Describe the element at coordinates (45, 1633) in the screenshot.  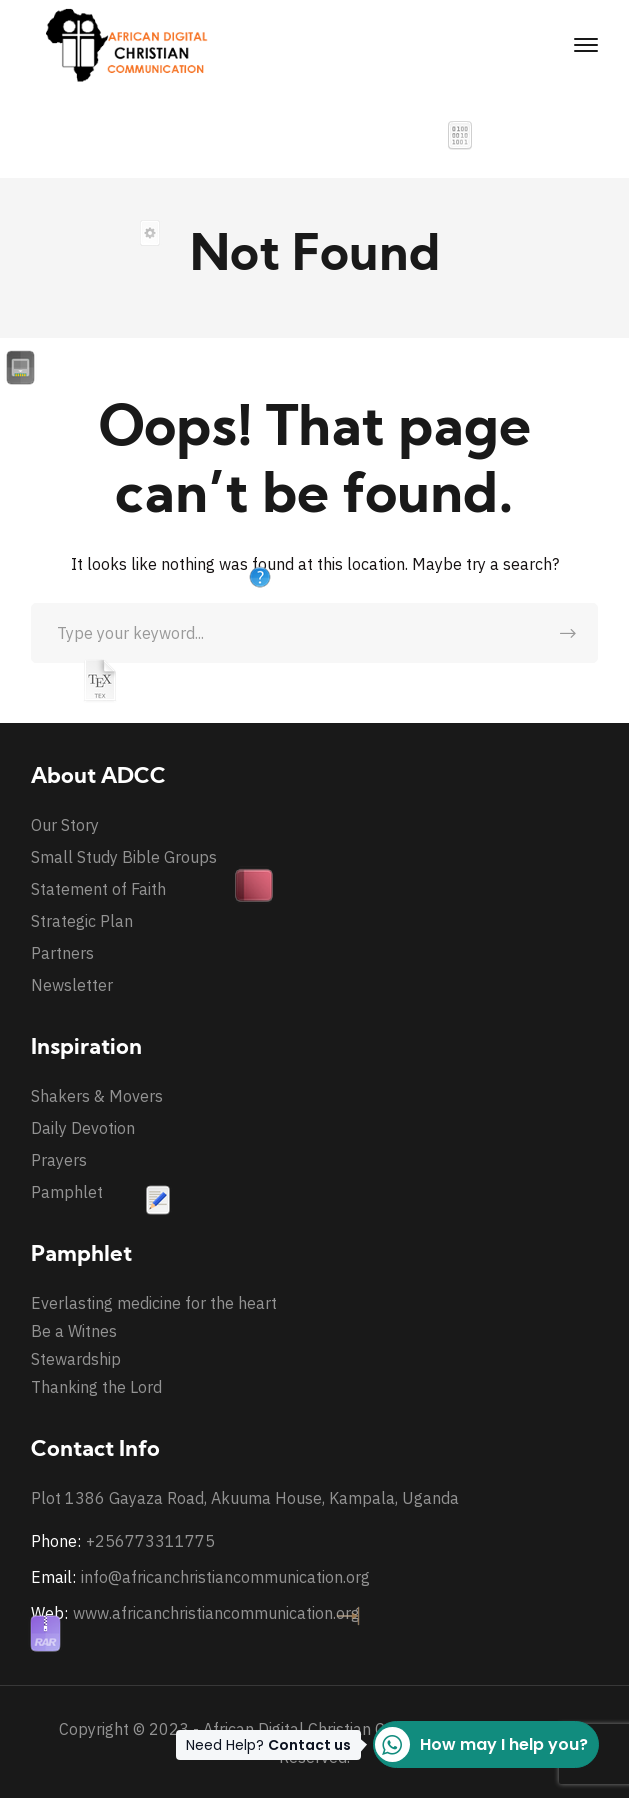
I see `a compressed RAR archive file` at that location.